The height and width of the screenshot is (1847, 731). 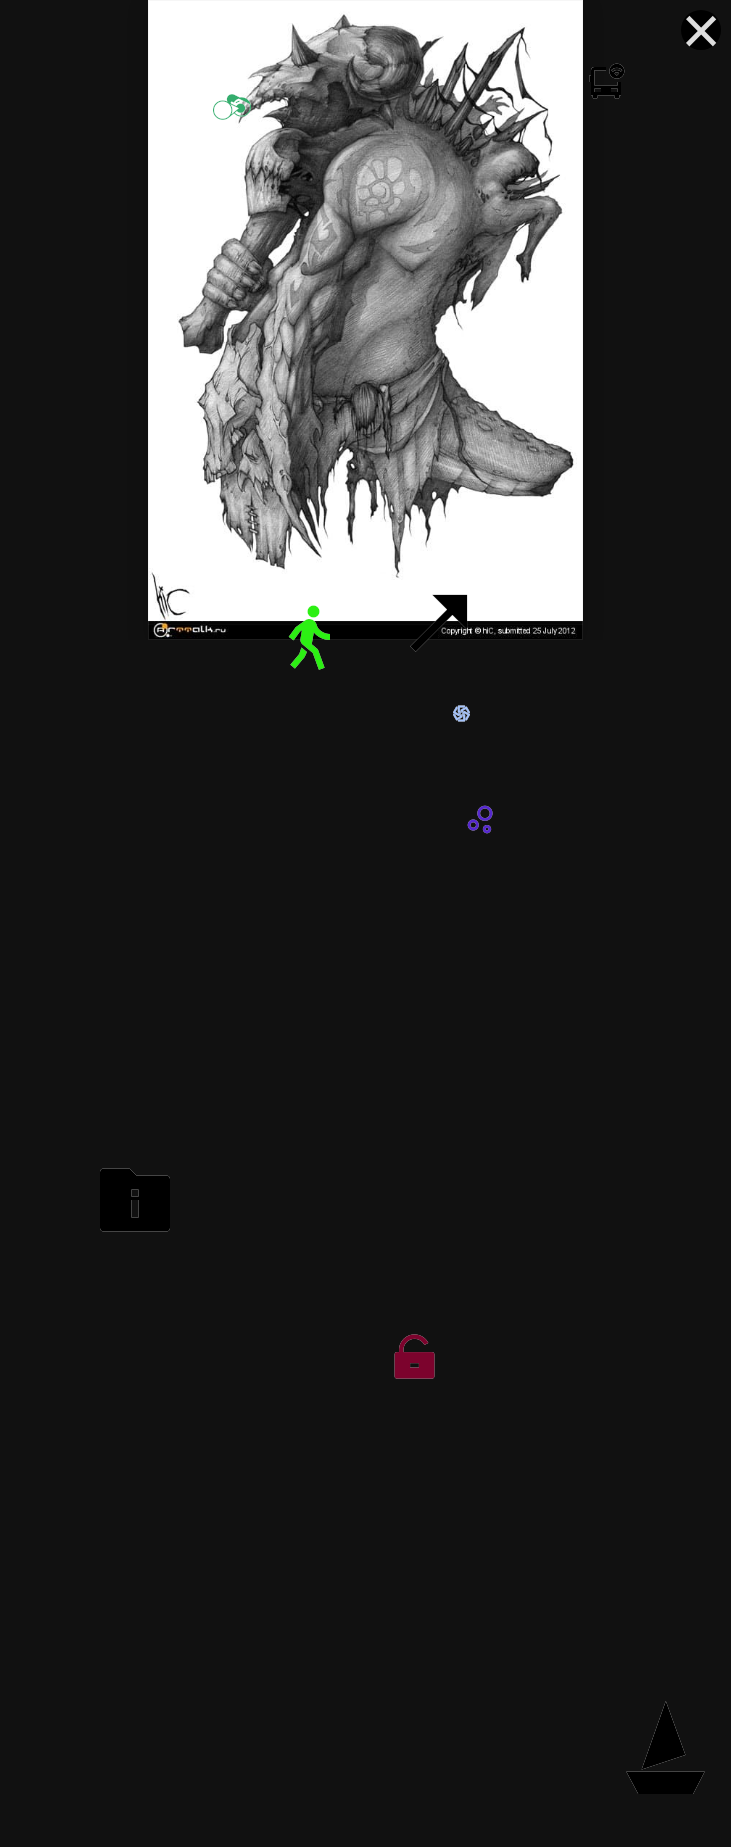 What do you see at coordinates (461, 713) in the screenshot?
I see `images.cv logo` at bounding box center [461, 713].